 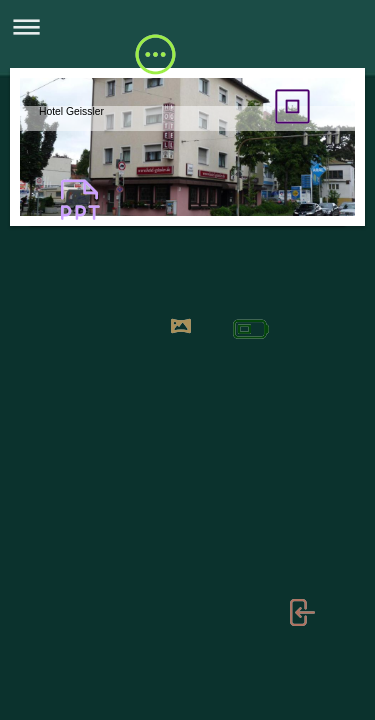 I want to click on view panoramic photo, so click(x=181, y=326).